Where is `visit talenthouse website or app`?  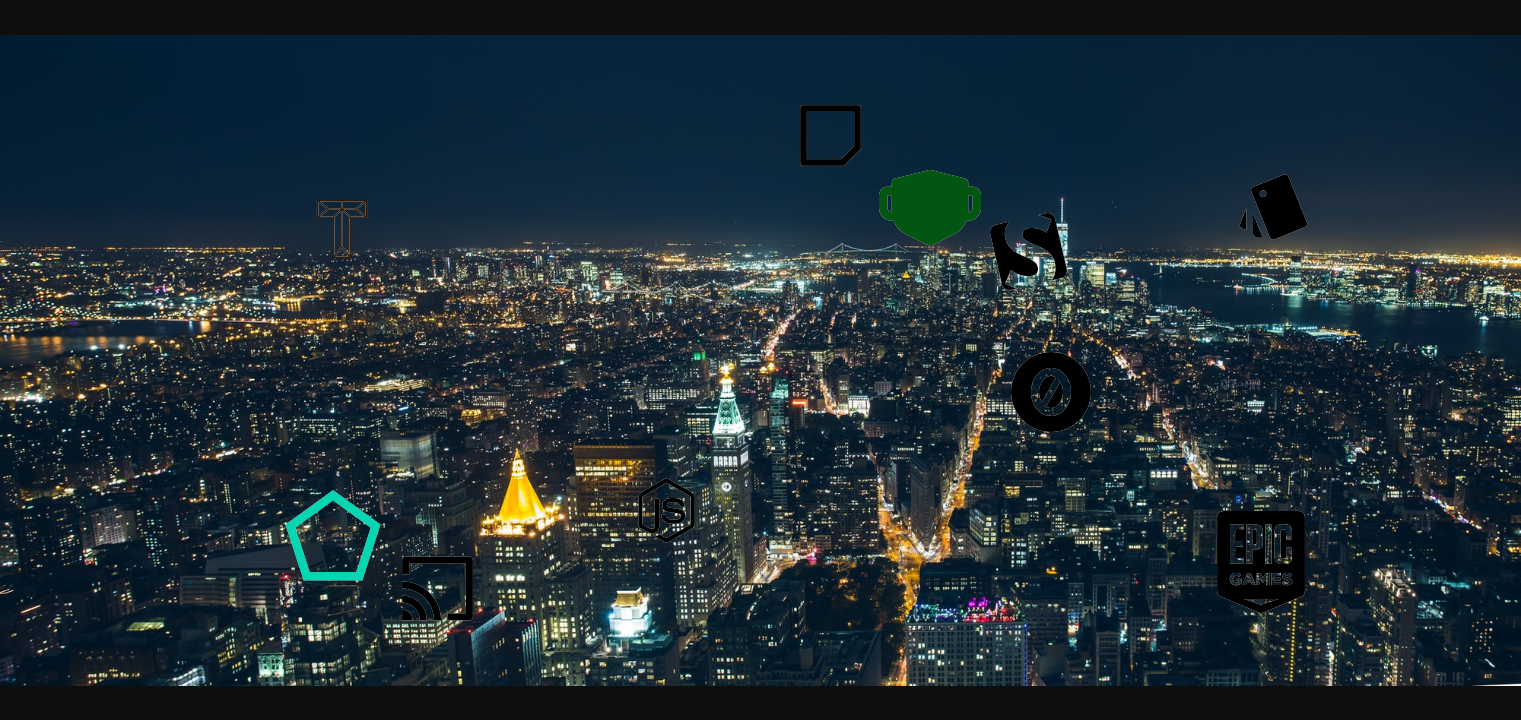
visit talenthouse website or app is located at coordinates (342, 229).